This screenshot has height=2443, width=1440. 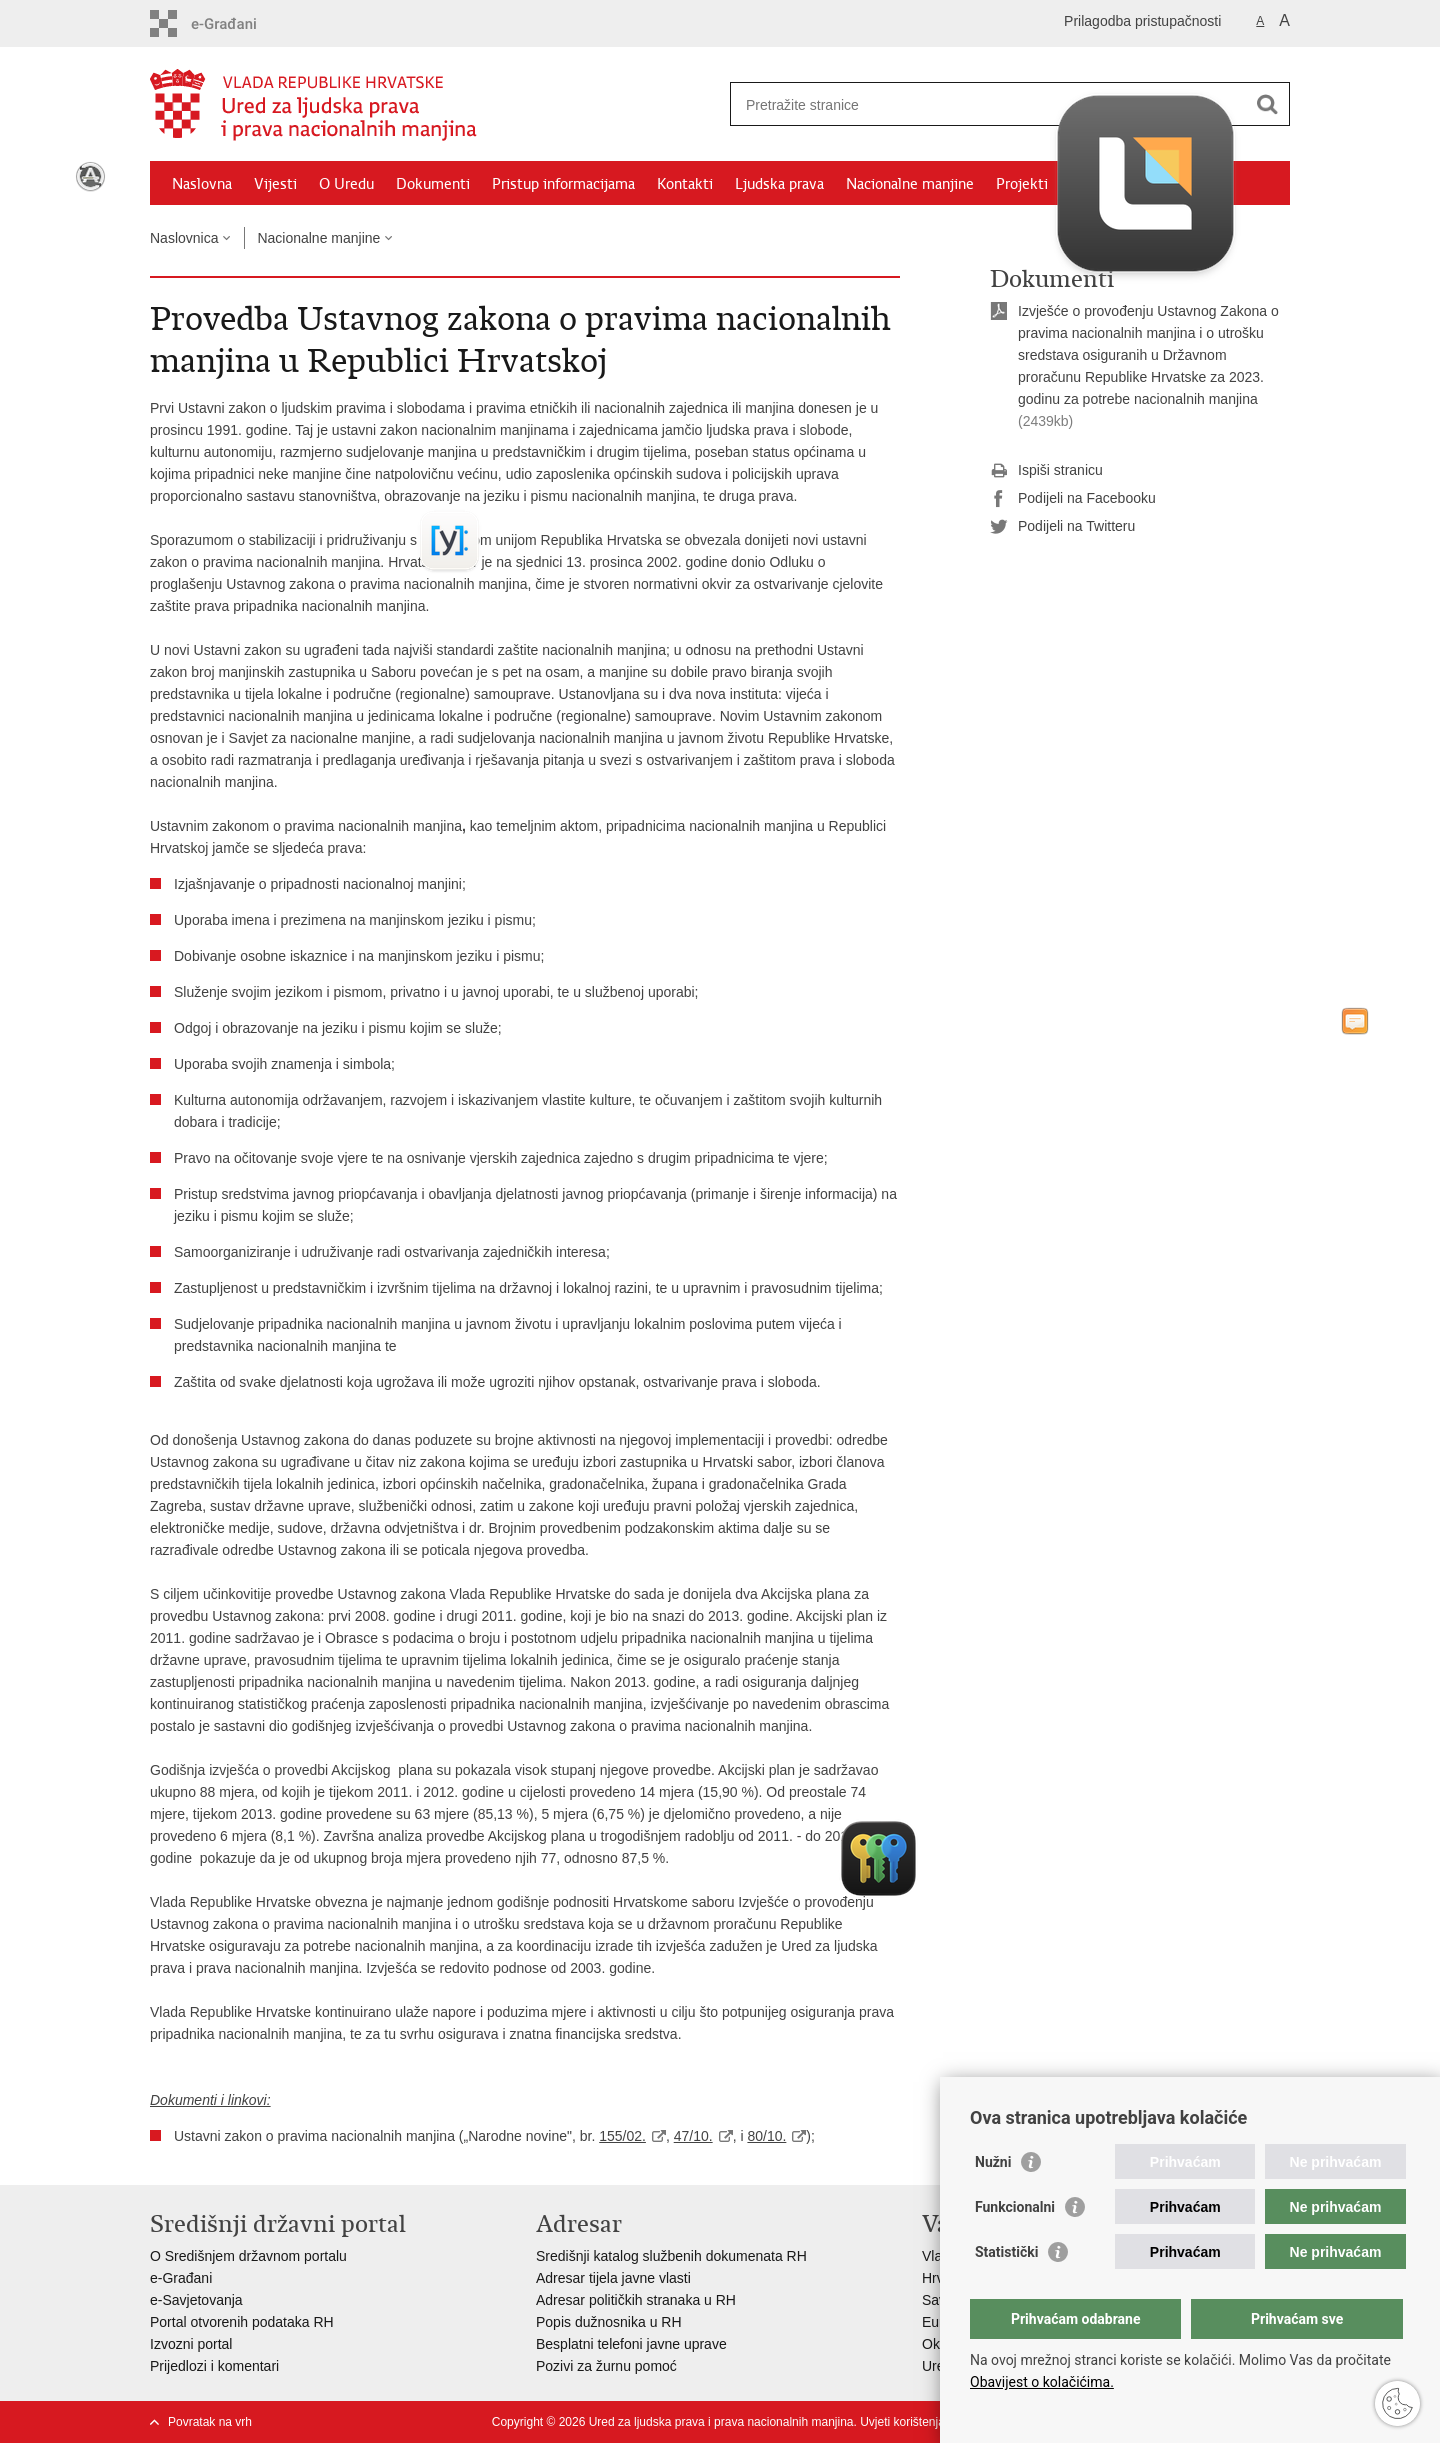 I want to click on open lite-xl text editor, so click(x=1145, y=183).